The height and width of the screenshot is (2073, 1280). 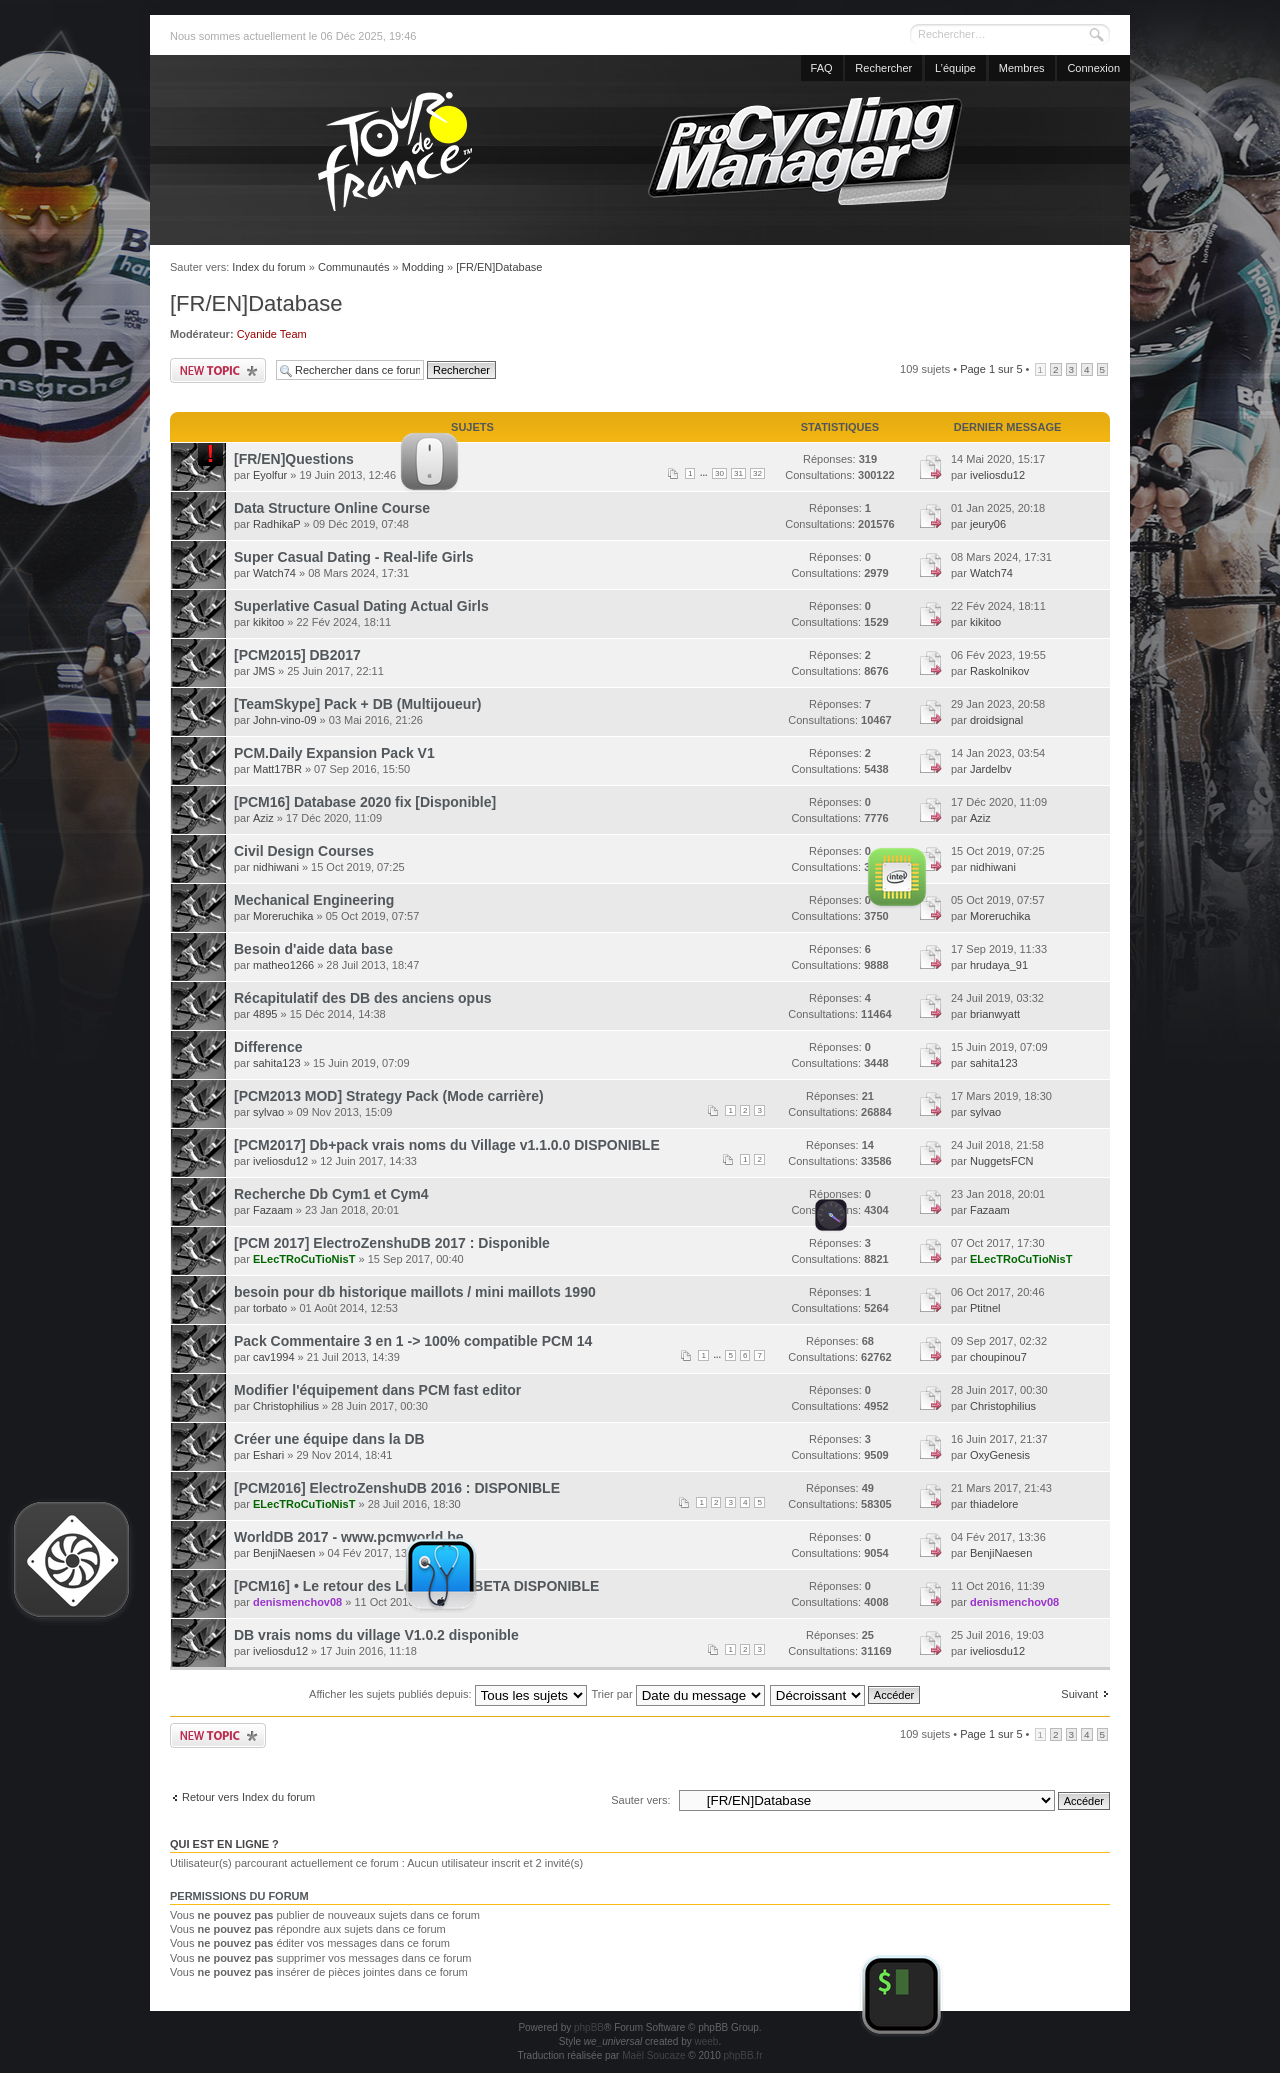 I want to click on open system engineering or hardware settings, so click(x=71, y=1559).